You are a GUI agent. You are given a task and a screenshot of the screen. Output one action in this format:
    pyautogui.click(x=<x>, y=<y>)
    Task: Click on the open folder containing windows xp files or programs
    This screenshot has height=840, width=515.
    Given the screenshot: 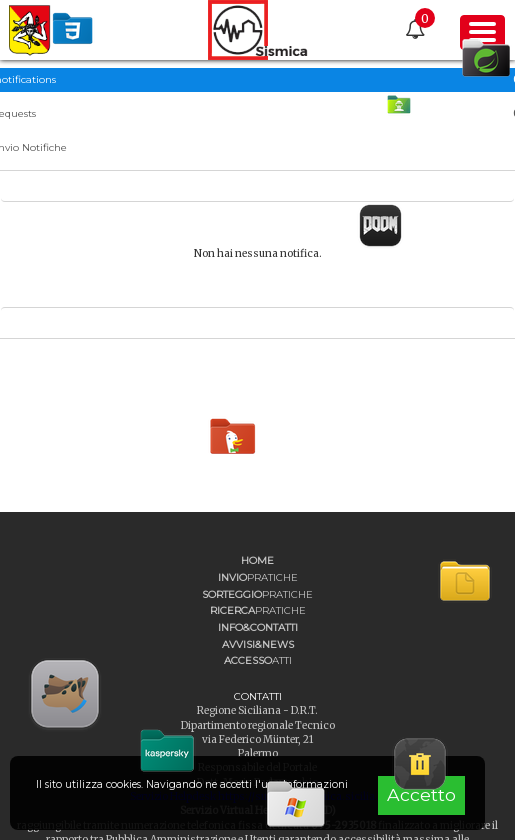 What is the action you would take?
    pyautogui.click(x=295, y=805)
    